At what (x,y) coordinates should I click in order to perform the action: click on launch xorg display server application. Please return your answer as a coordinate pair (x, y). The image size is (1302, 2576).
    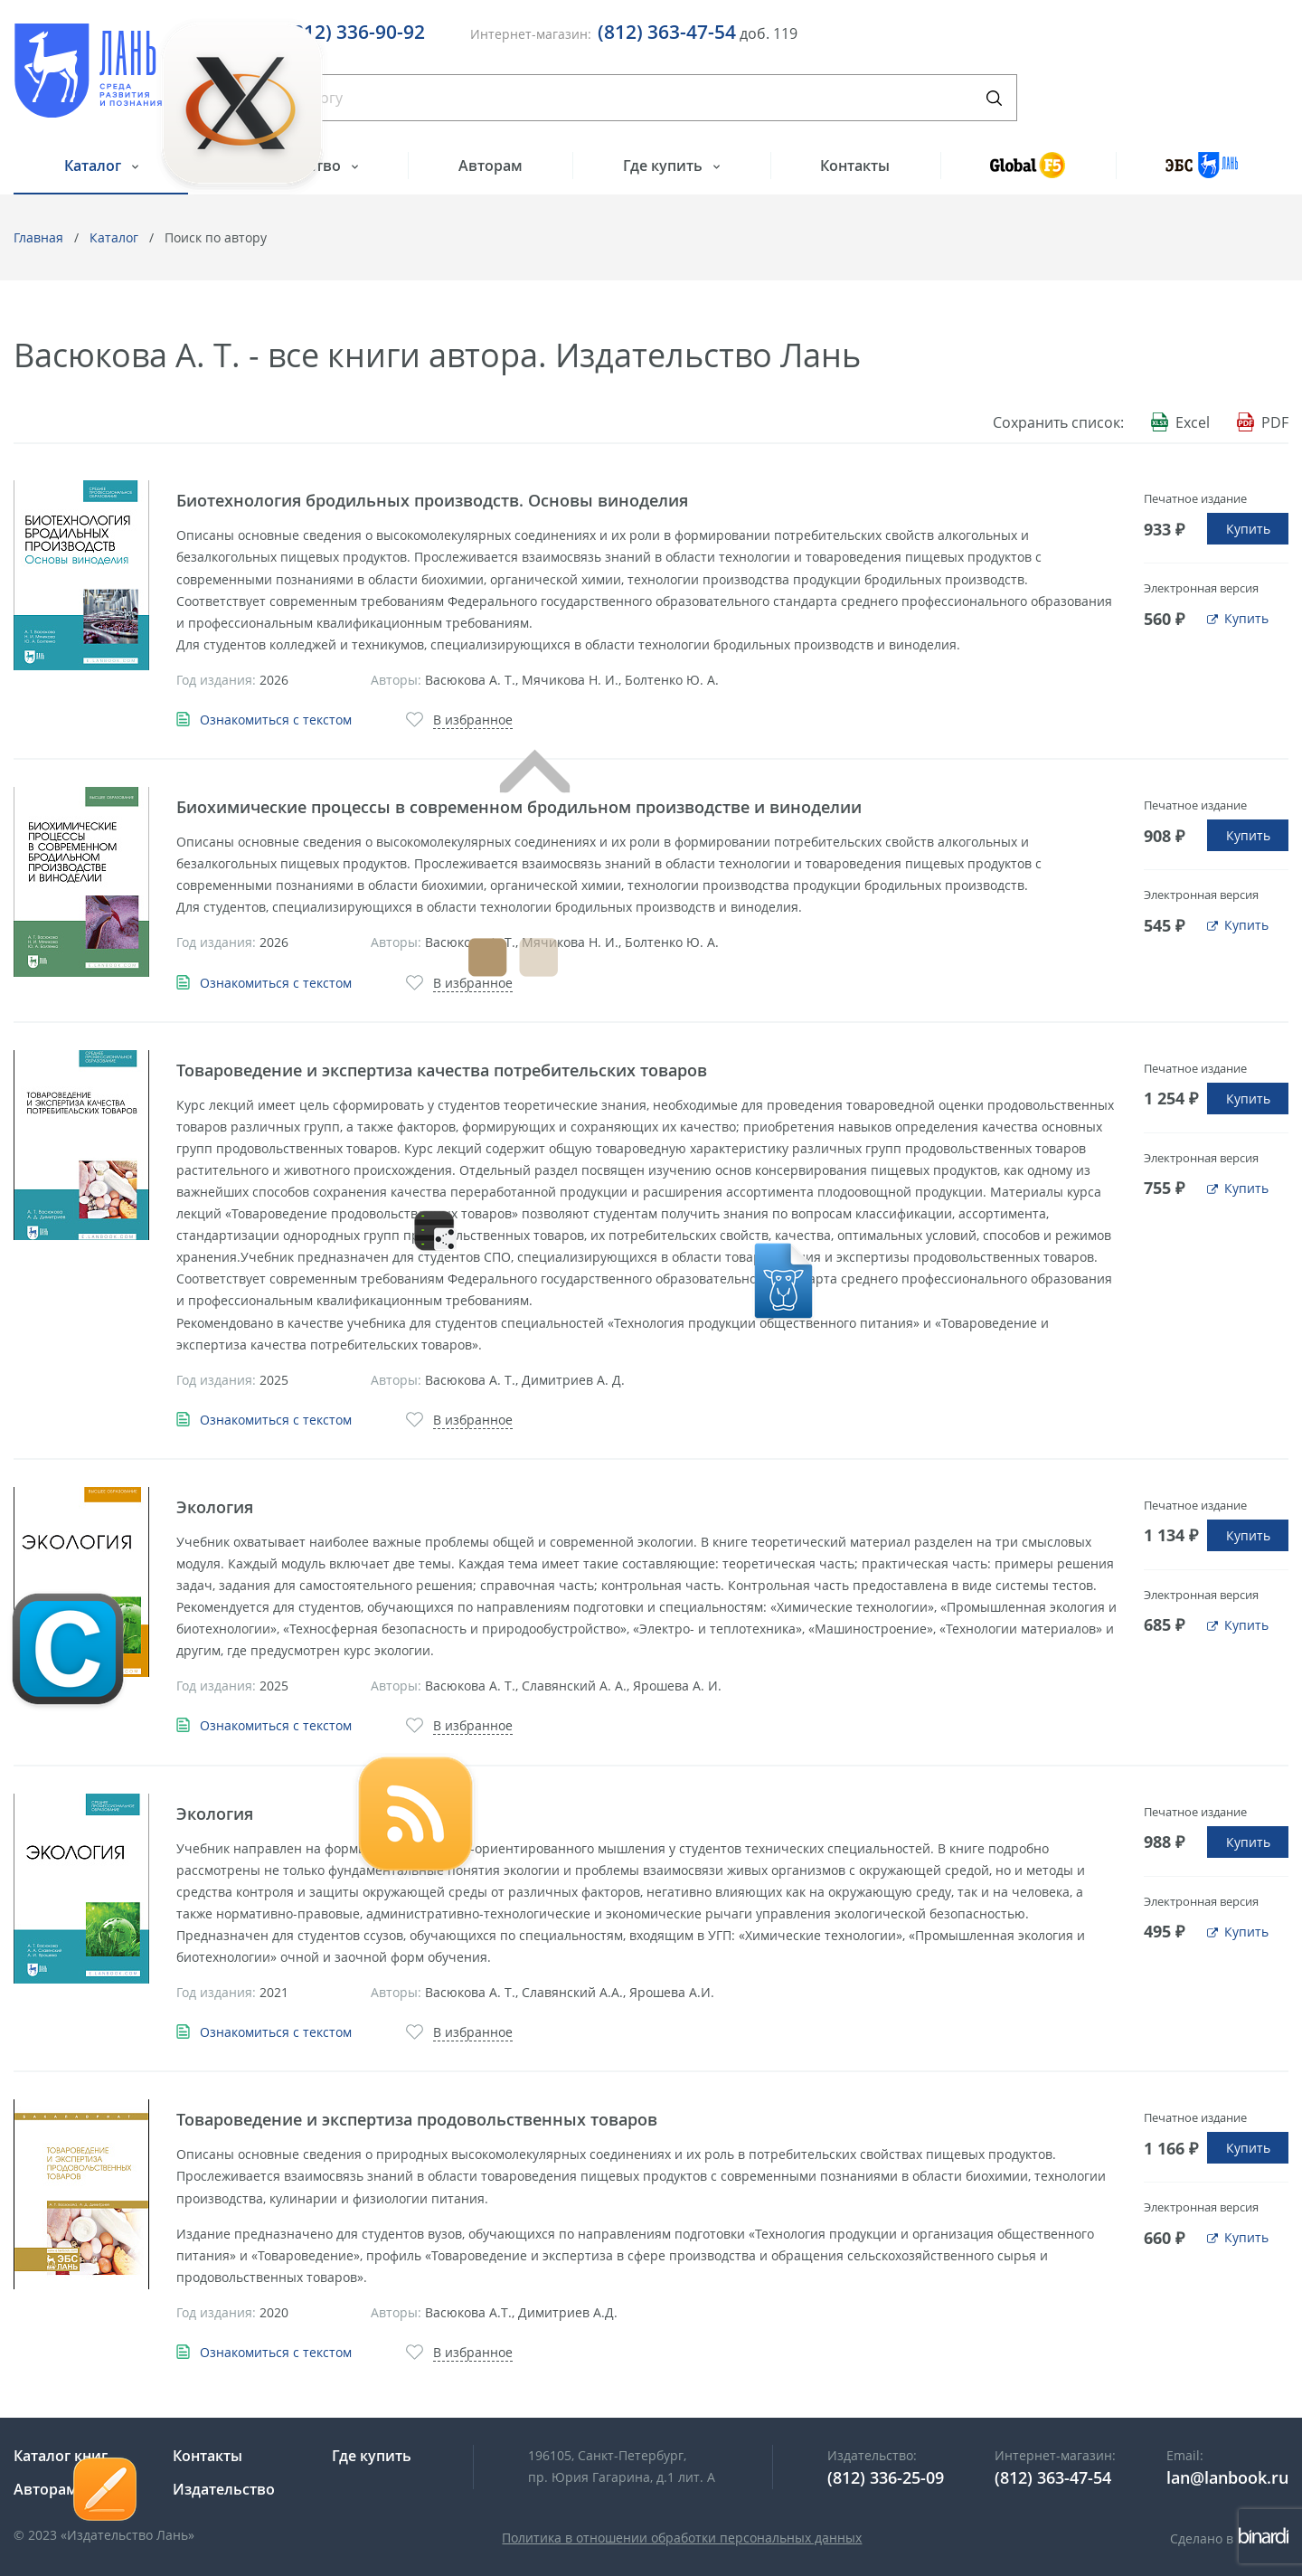
    Looking at the image, I should click on (242, 104).